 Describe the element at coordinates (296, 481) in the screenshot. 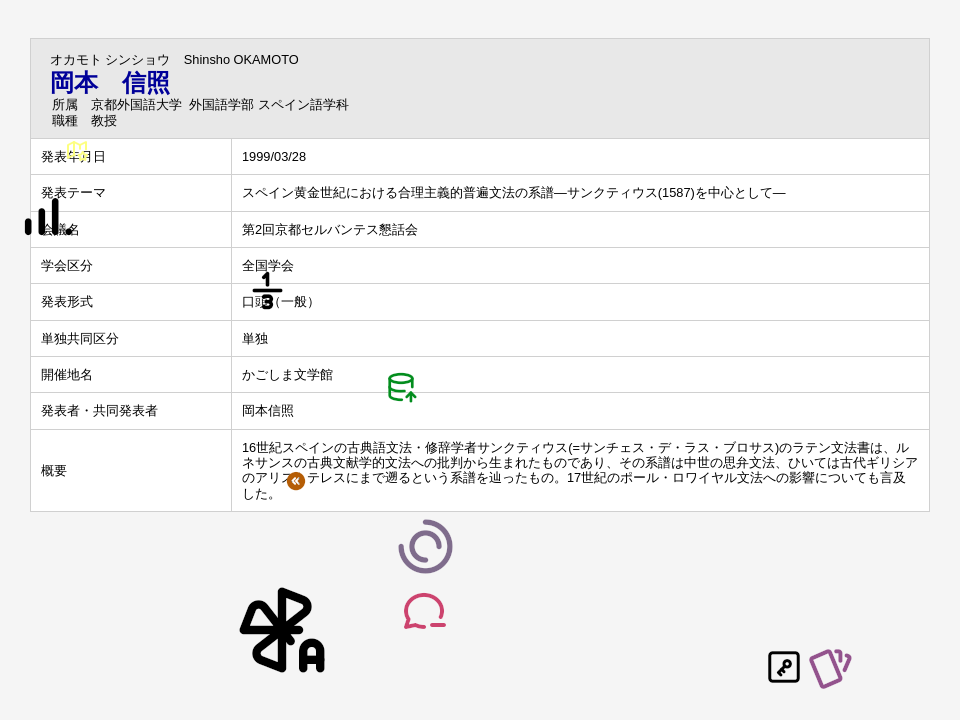

I see `go back to previous section` at that location.